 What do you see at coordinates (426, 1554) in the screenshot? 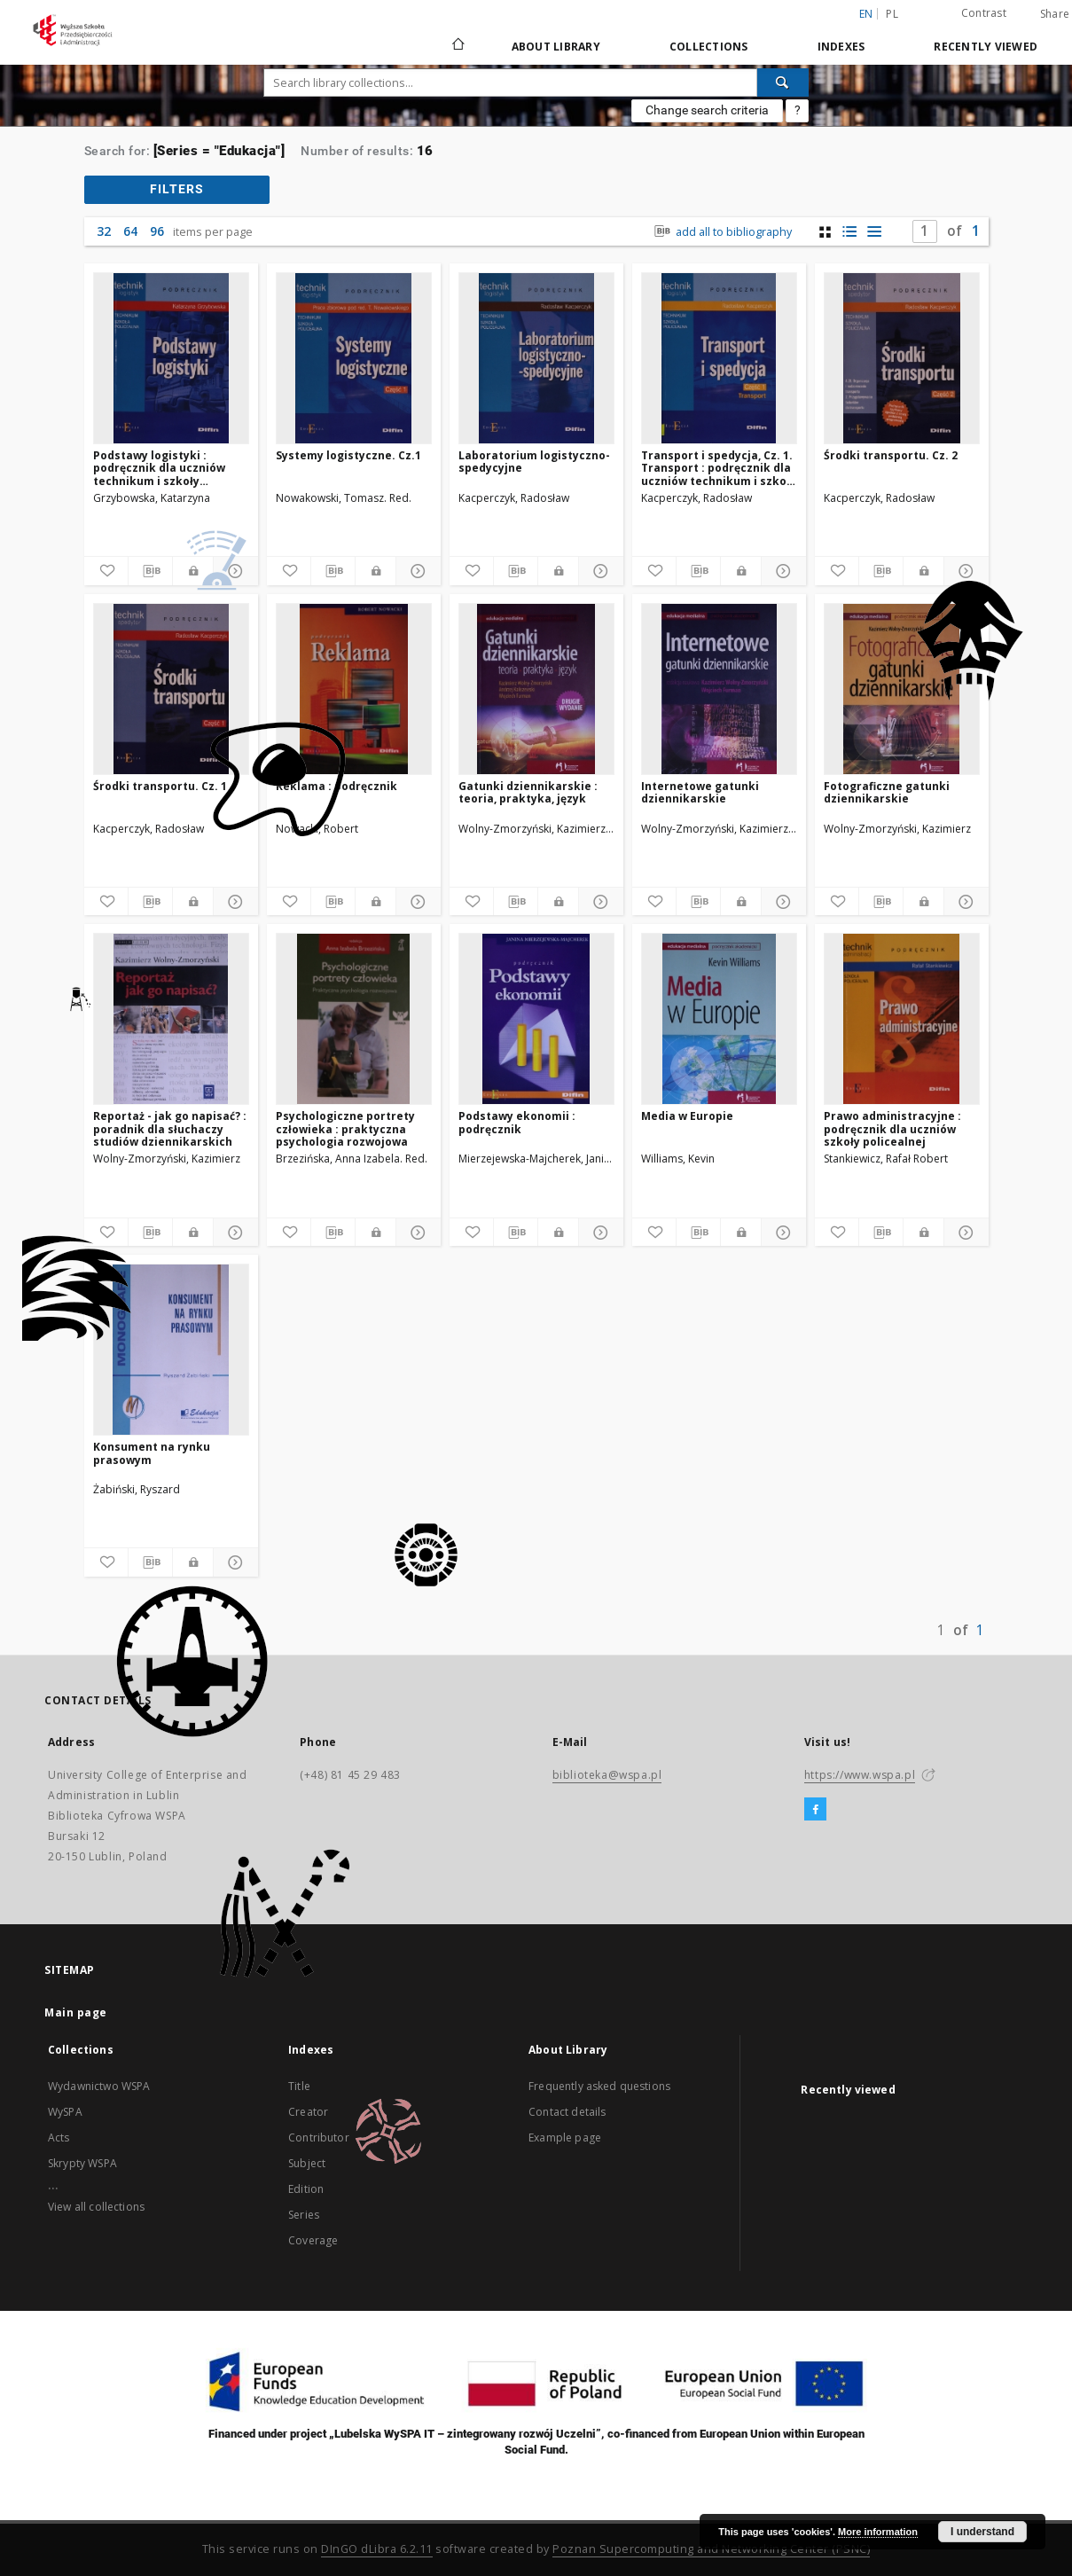
I see `a mechanical gear or cog settings icon` at bounding box center [426, 1554].